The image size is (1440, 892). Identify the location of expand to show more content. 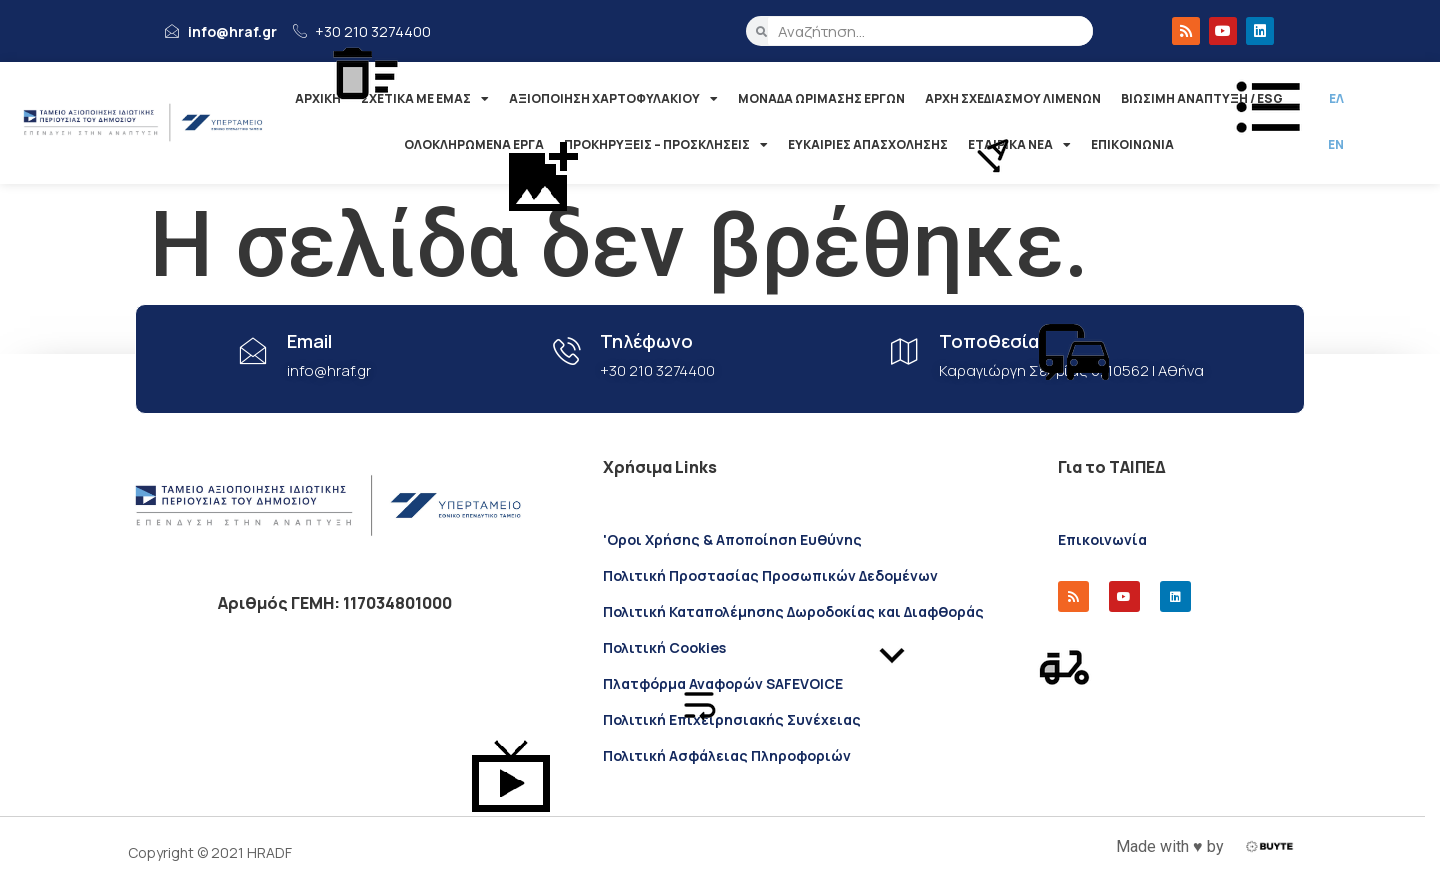
(892, 655).